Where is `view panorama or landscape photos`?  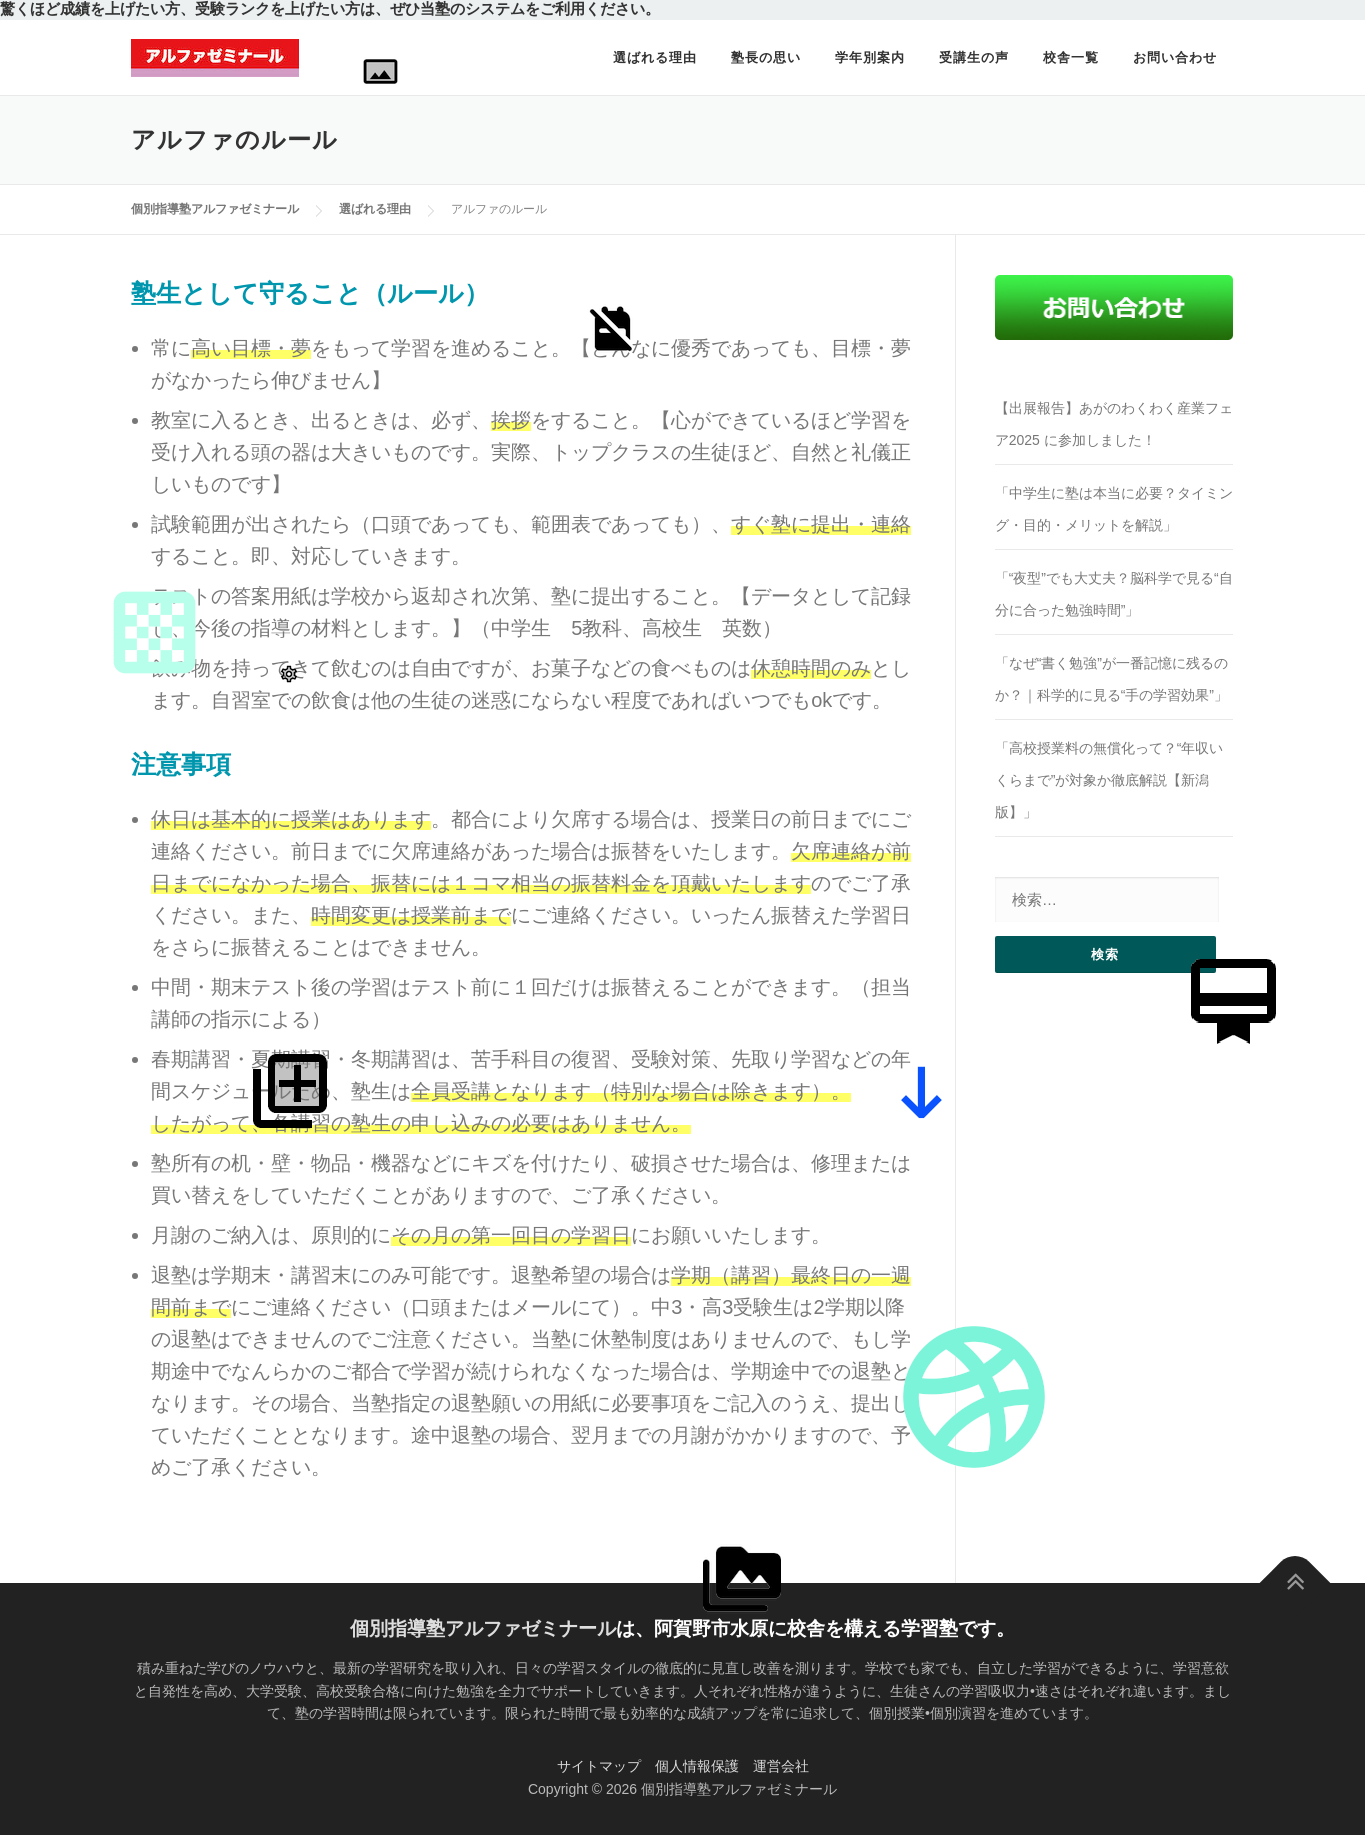 view panorama or landscape photos is located at coordinates (380, 71).